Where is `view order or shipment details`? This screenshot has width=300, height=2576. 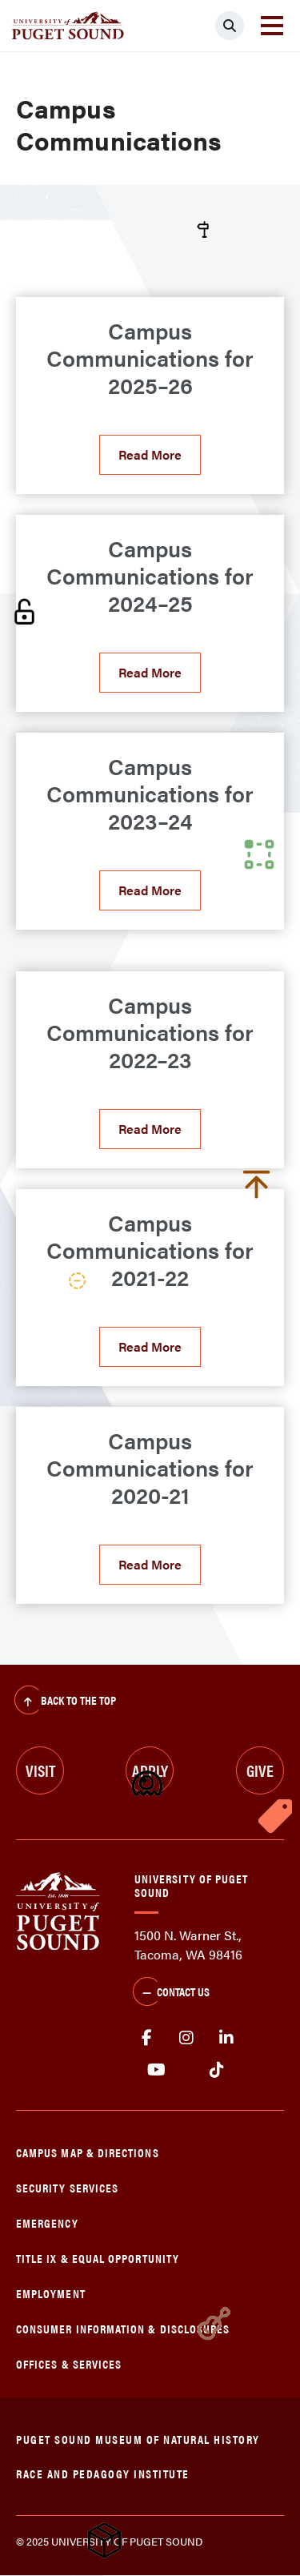 view order or shipment details is located at coordinates (104, 2540).